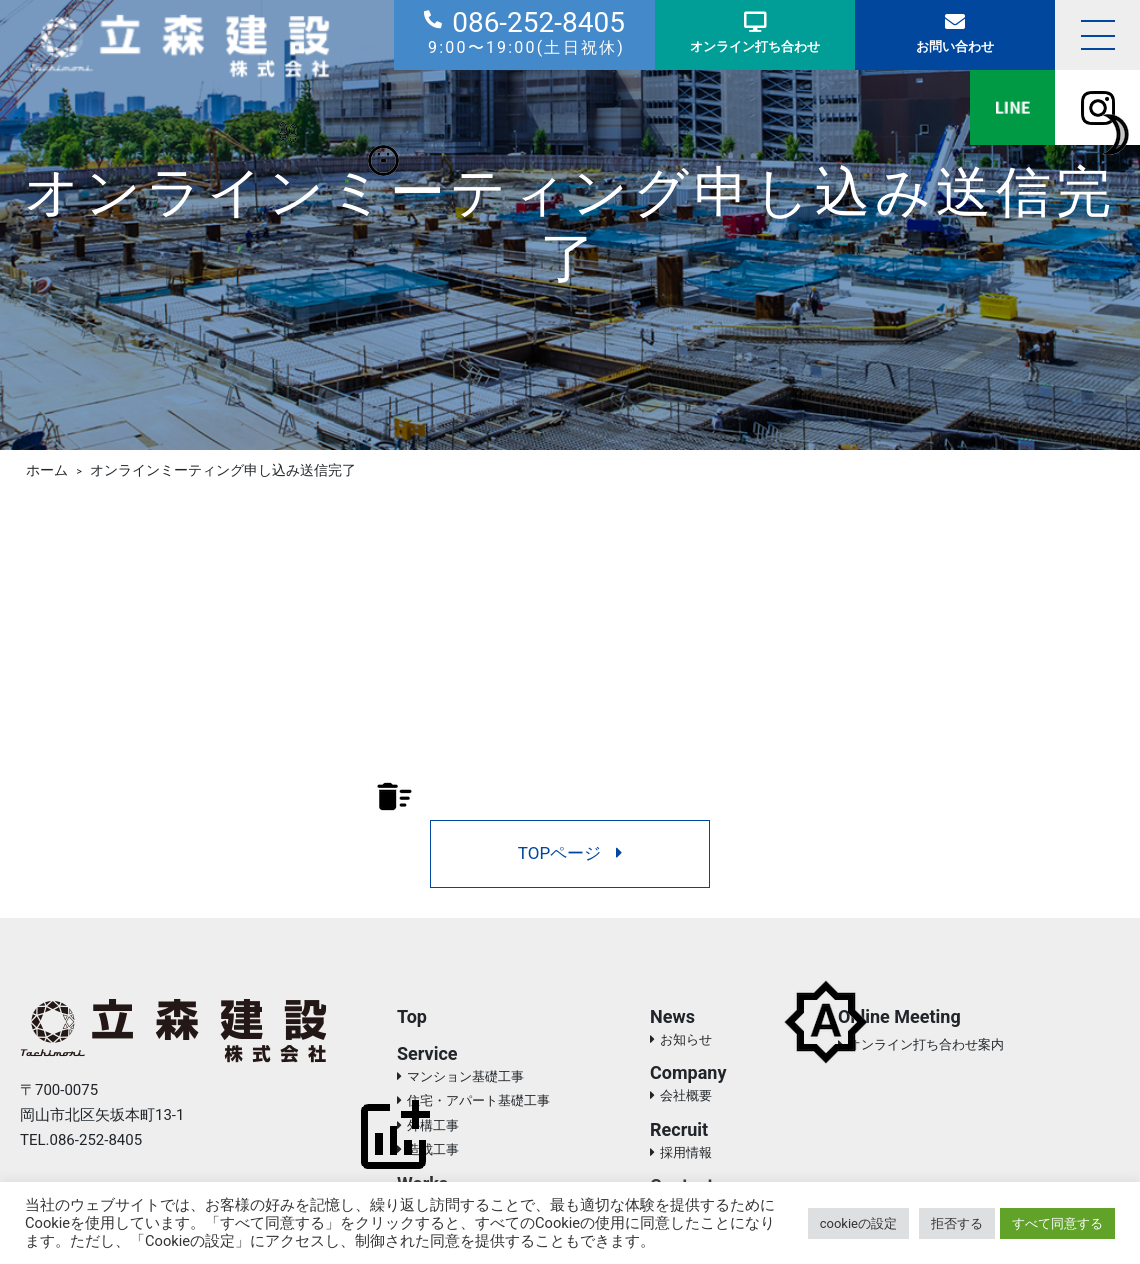  I want to click on enable automatic brightness adjustment, so click(826, 1022).